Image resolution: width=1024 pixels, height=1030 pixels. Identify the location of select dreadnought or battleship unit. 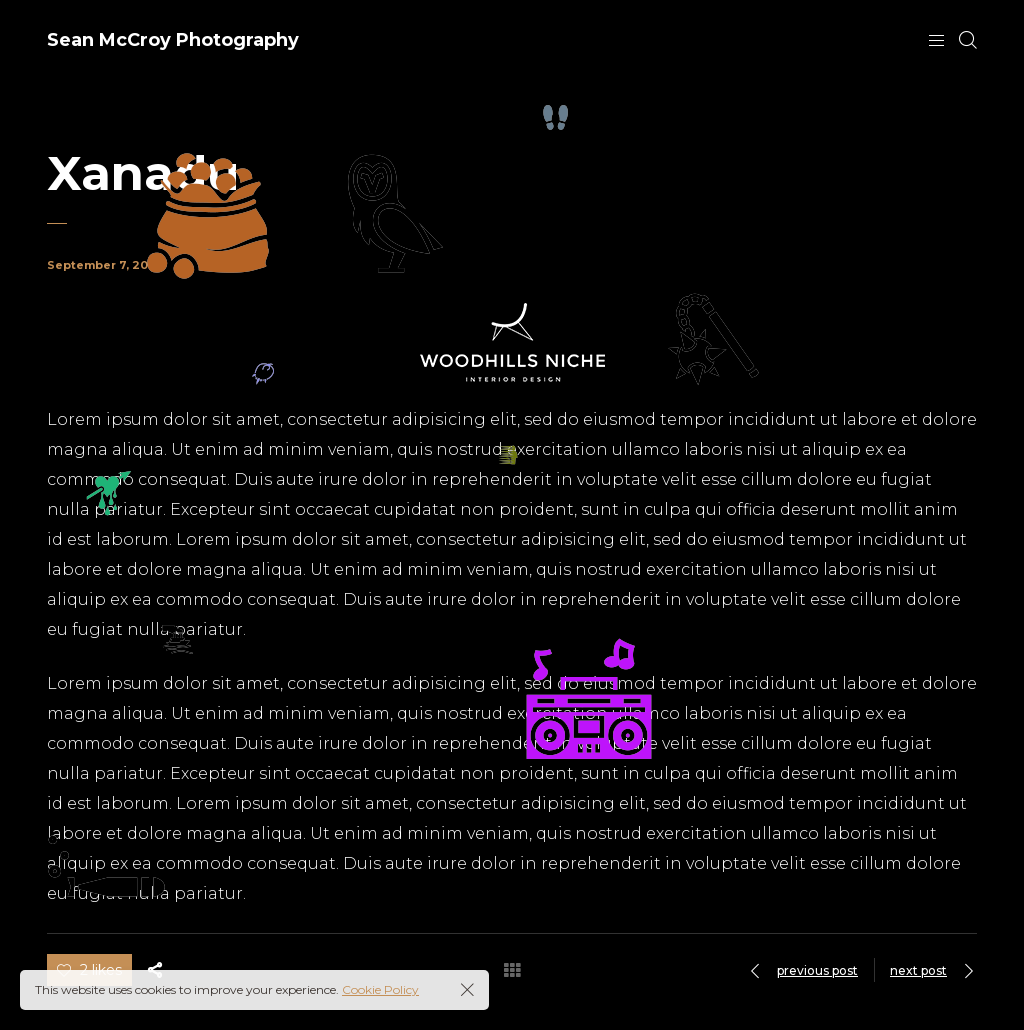
(177, 640).